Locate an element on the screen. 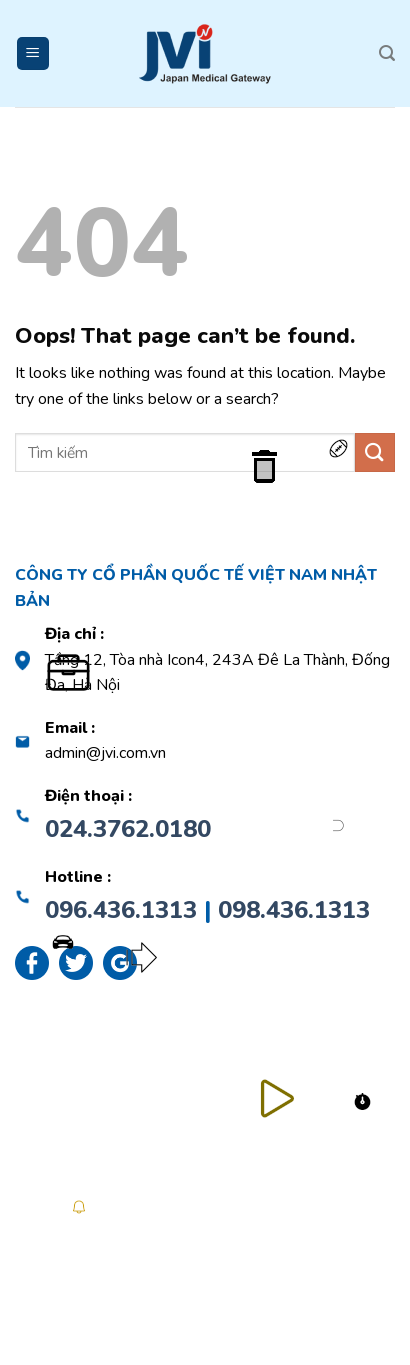 Image resolution: width=410 pixels, height=1365 pixels. delete selected item is located at coordinates (264, 466).